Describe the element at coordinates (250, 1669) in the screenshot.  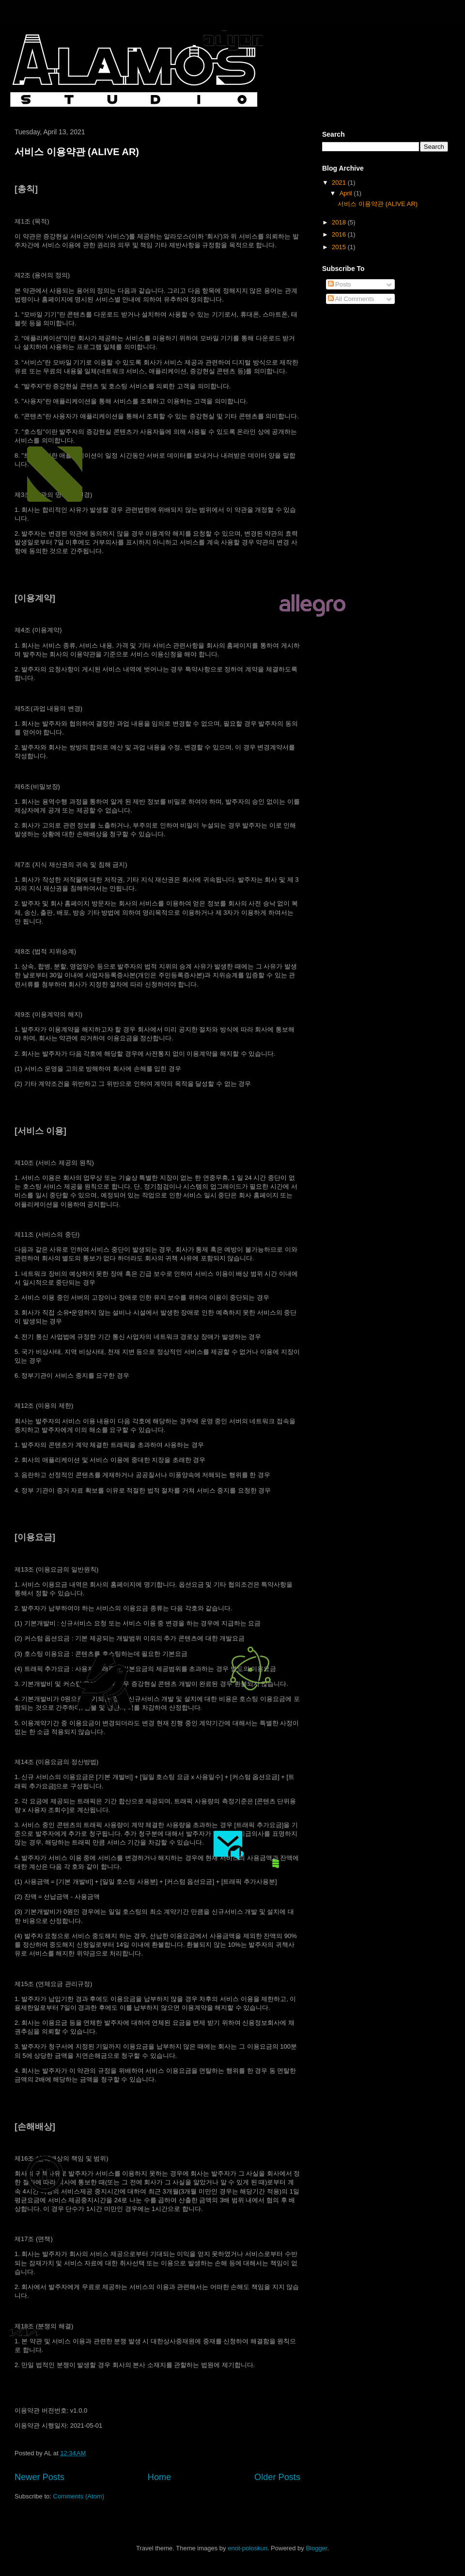
I see `electron framework logo` at that location.